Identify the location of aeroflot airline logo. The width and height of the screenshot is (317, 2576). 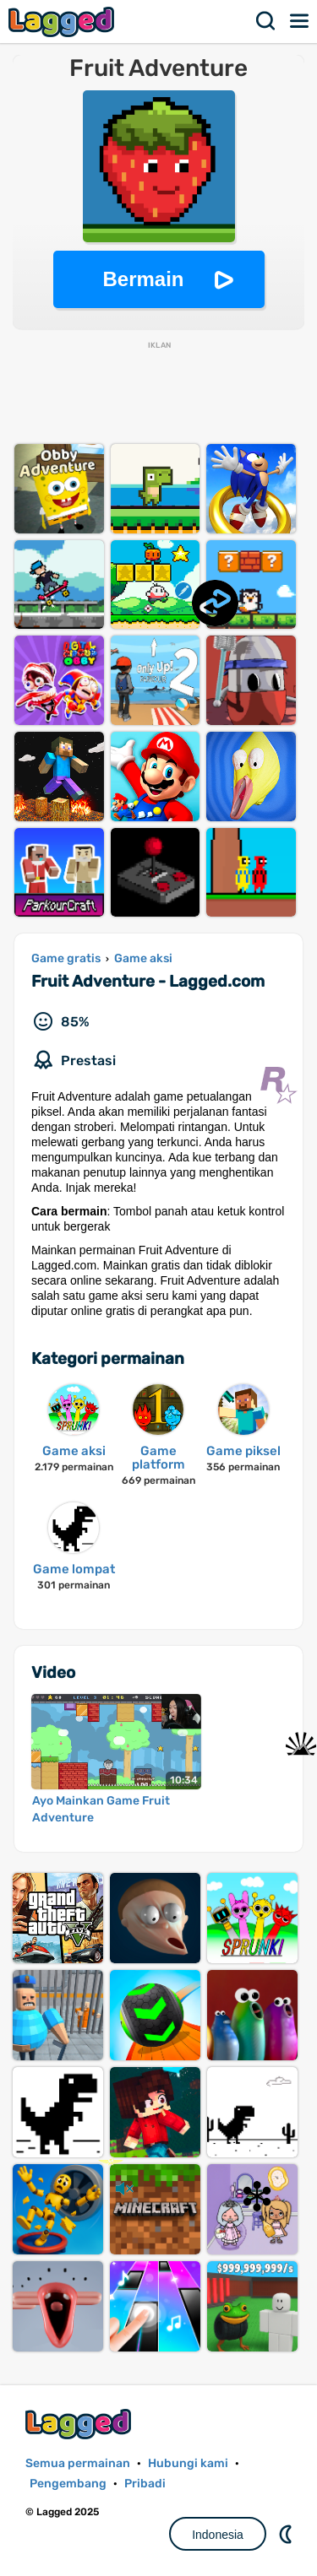
(111, 2161).